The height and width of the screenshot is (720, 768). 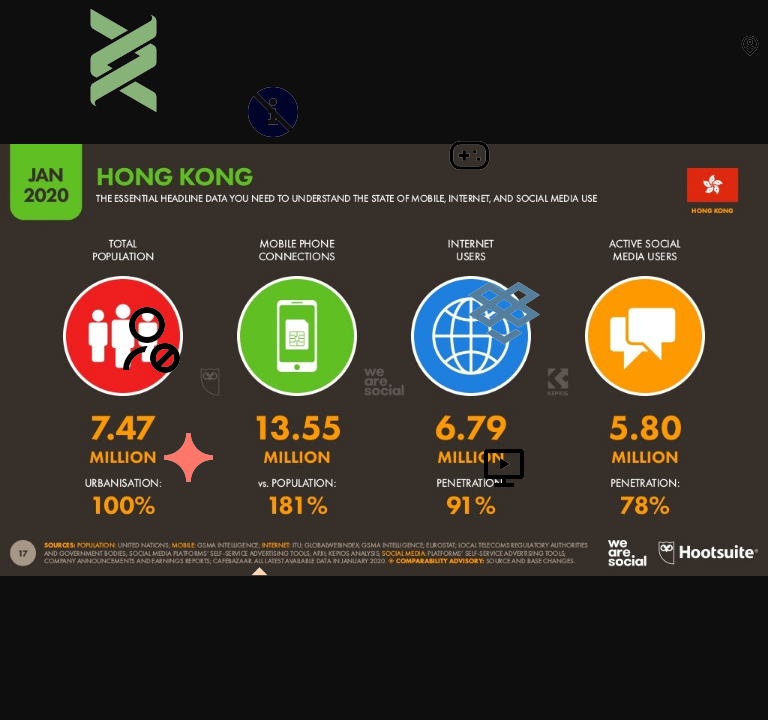 I want to click on open gaming or games section, so click(x=469, y=155).